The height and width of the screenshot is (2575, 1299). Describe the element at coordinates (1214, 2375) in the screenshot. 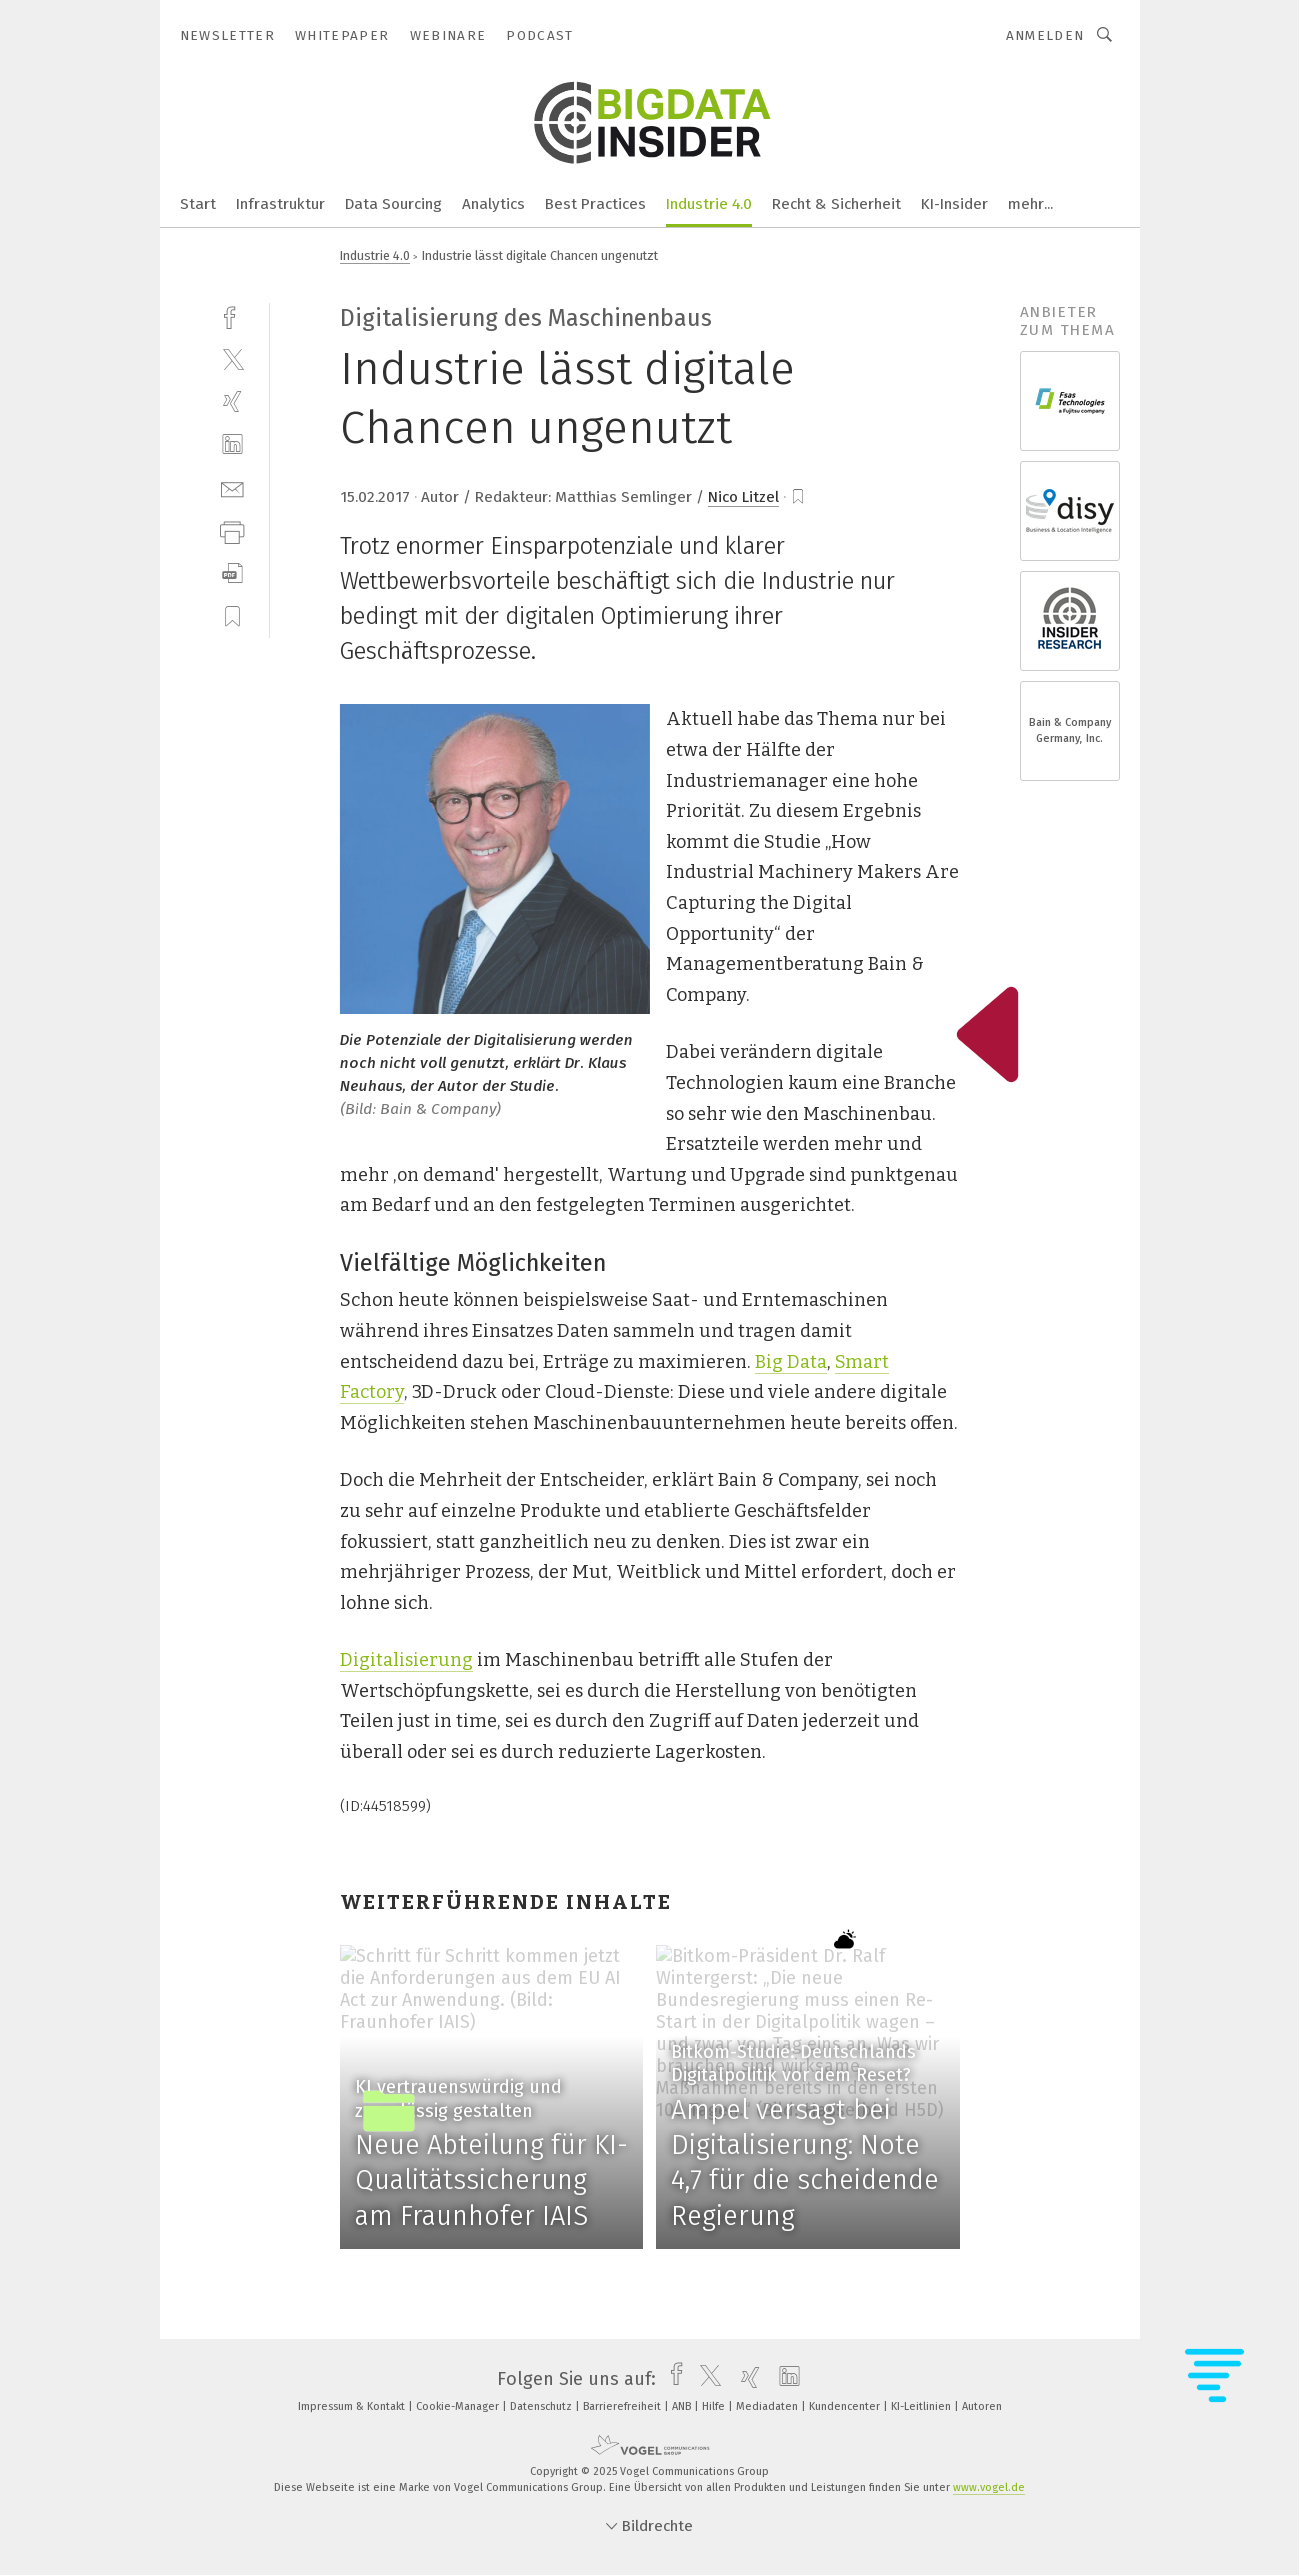

I see `indicates tornado warning or severe weather alert` at that location.